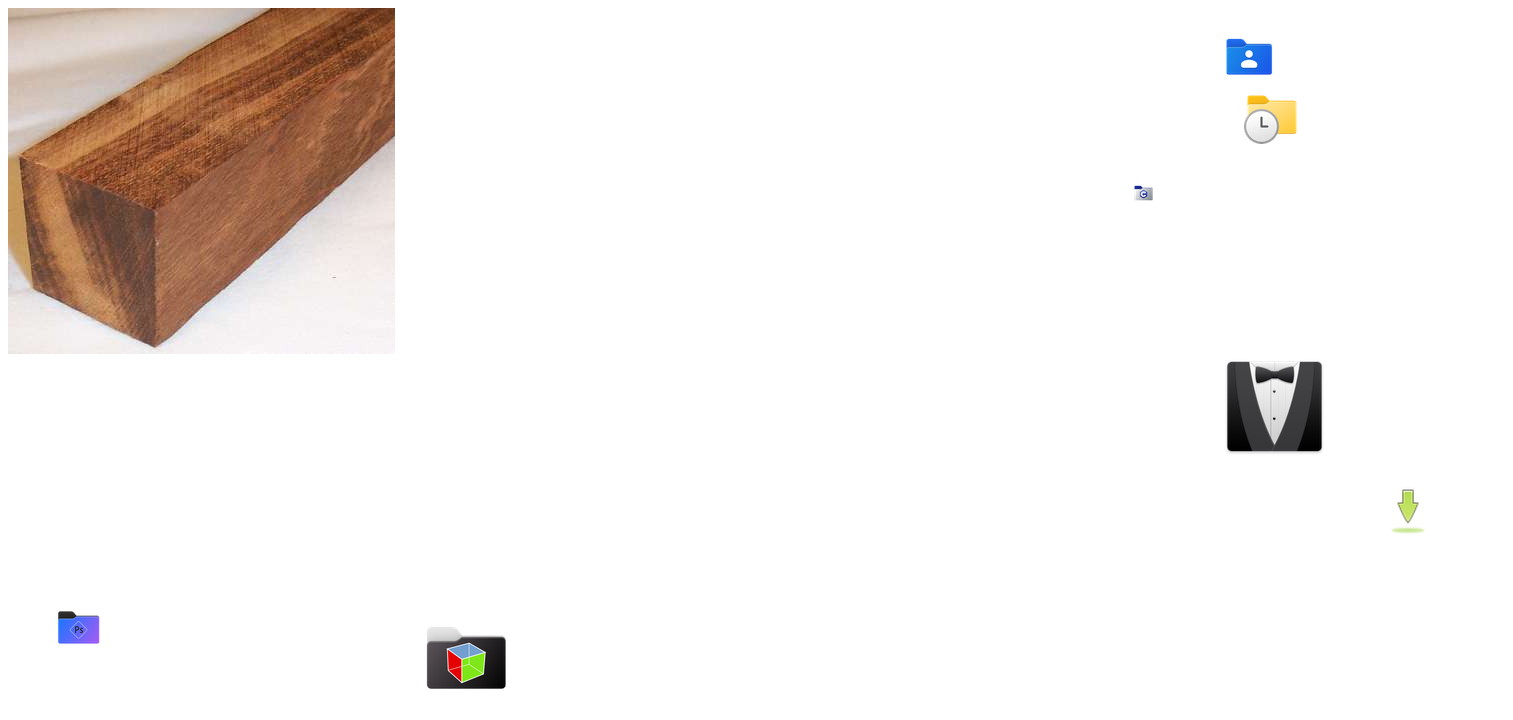  Describe the element at coordinates (466, 660) in the screenshot. I see `open gtk folder` at that location.